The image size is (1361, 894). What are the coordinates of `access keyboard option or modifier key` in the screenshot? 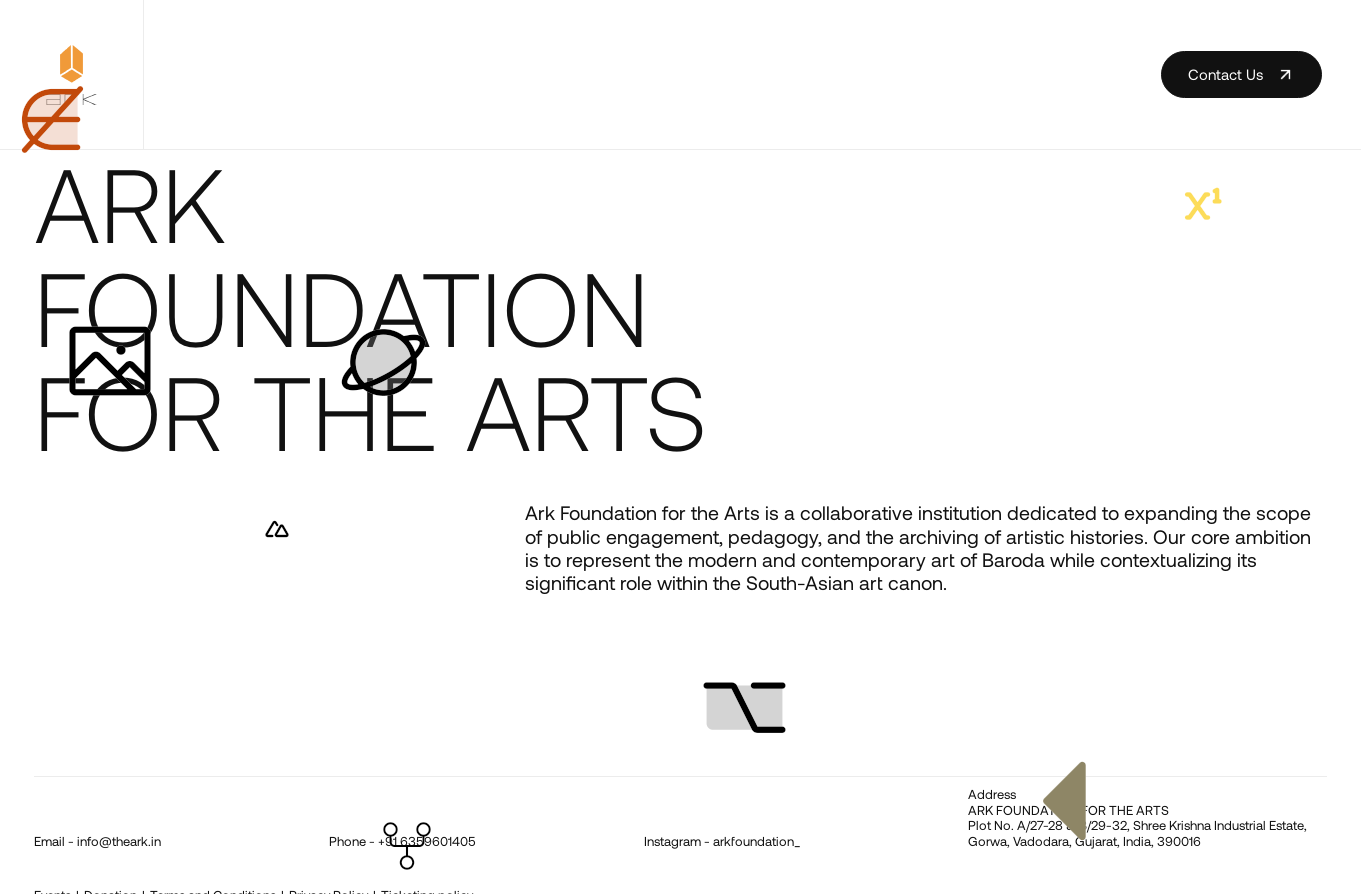 It's located at (744, 704).